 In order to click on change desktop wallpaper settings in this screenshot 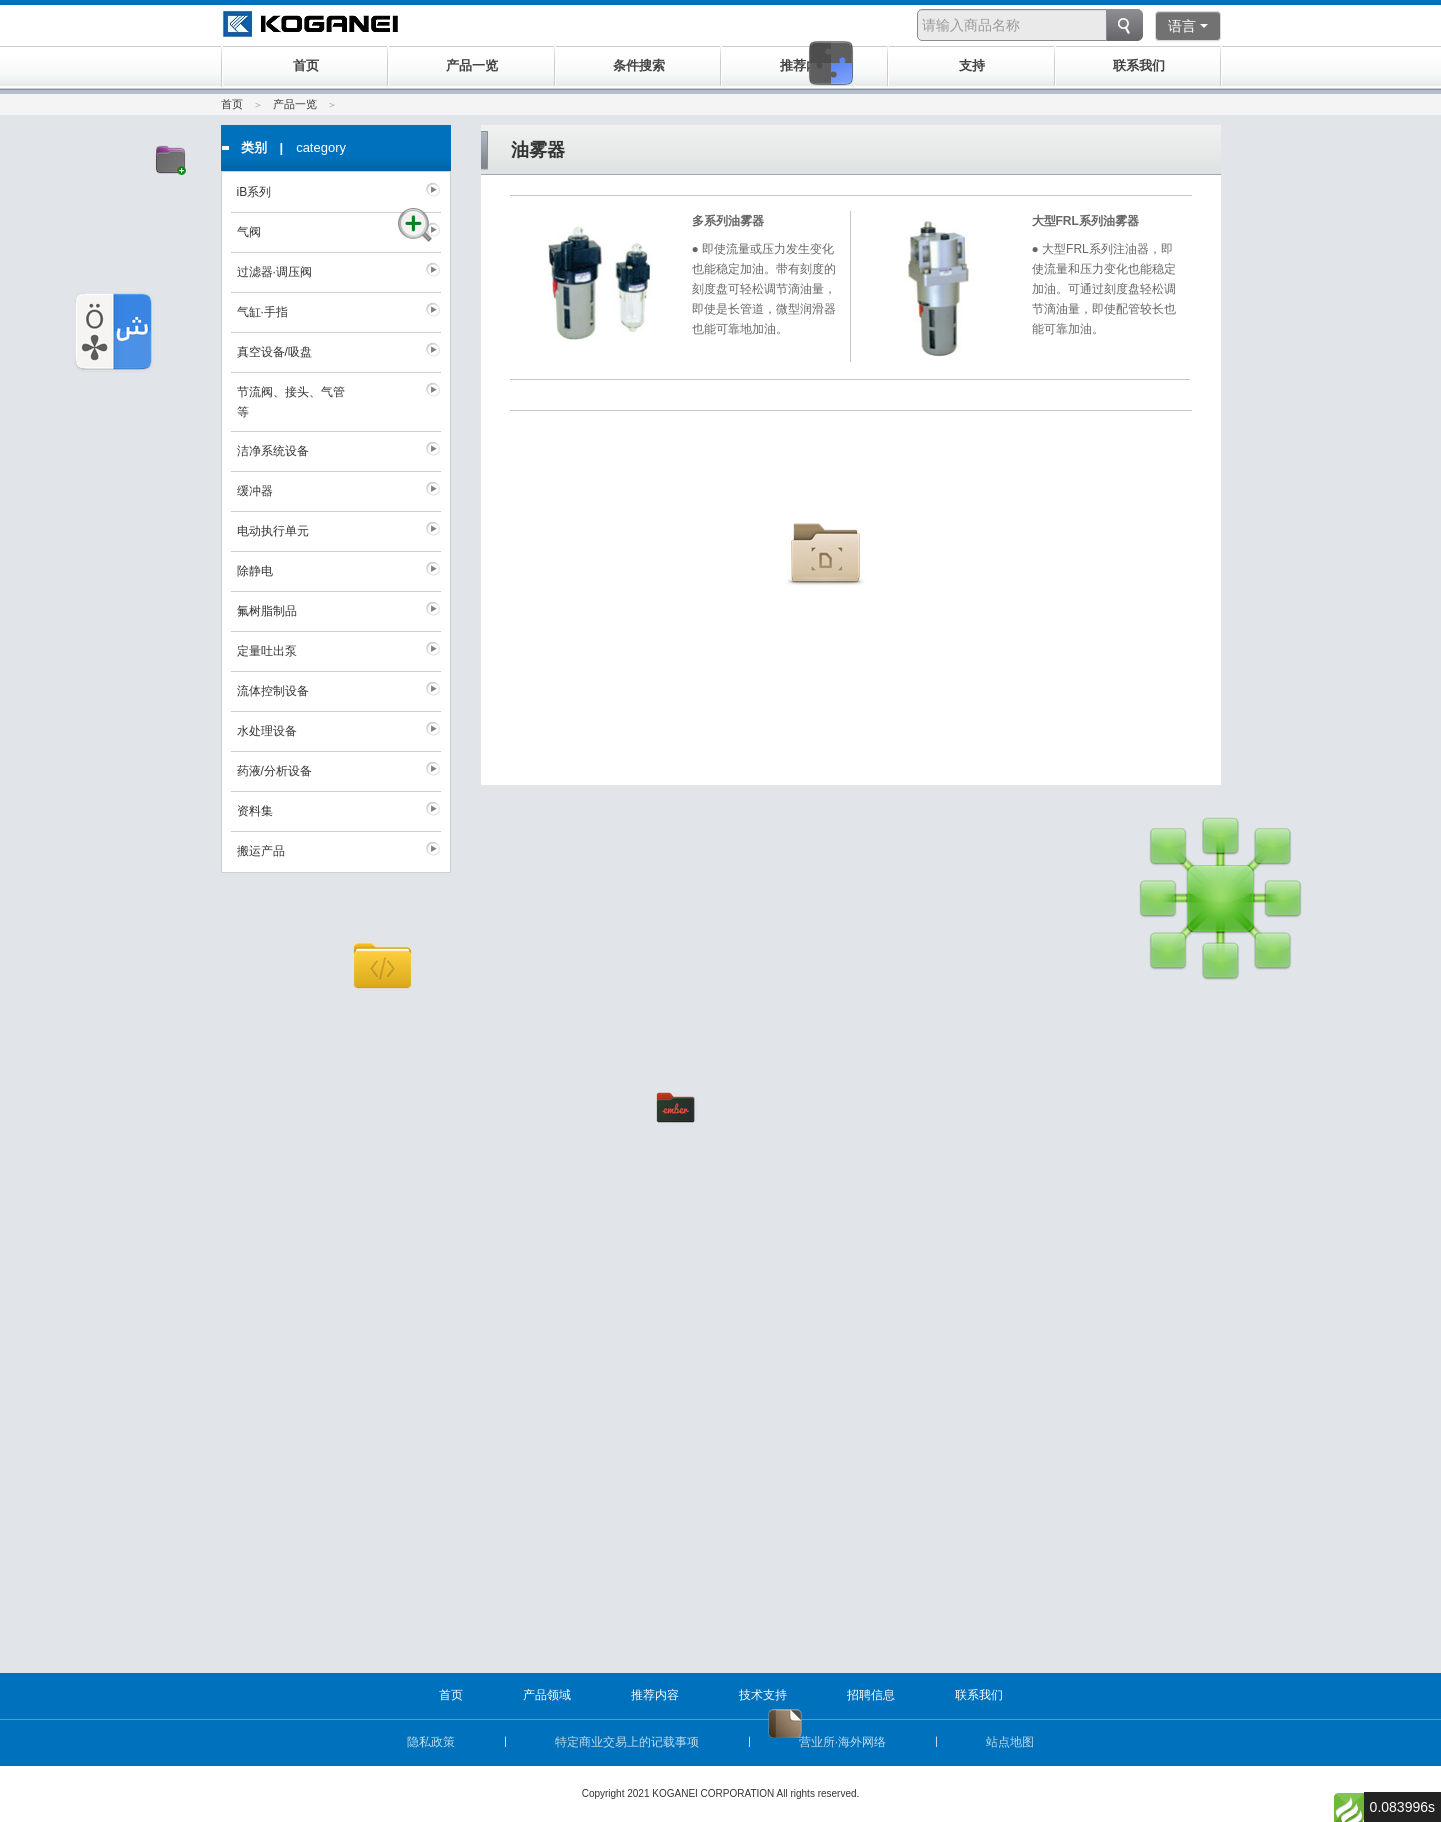, I will do `click(785, 1723)`.